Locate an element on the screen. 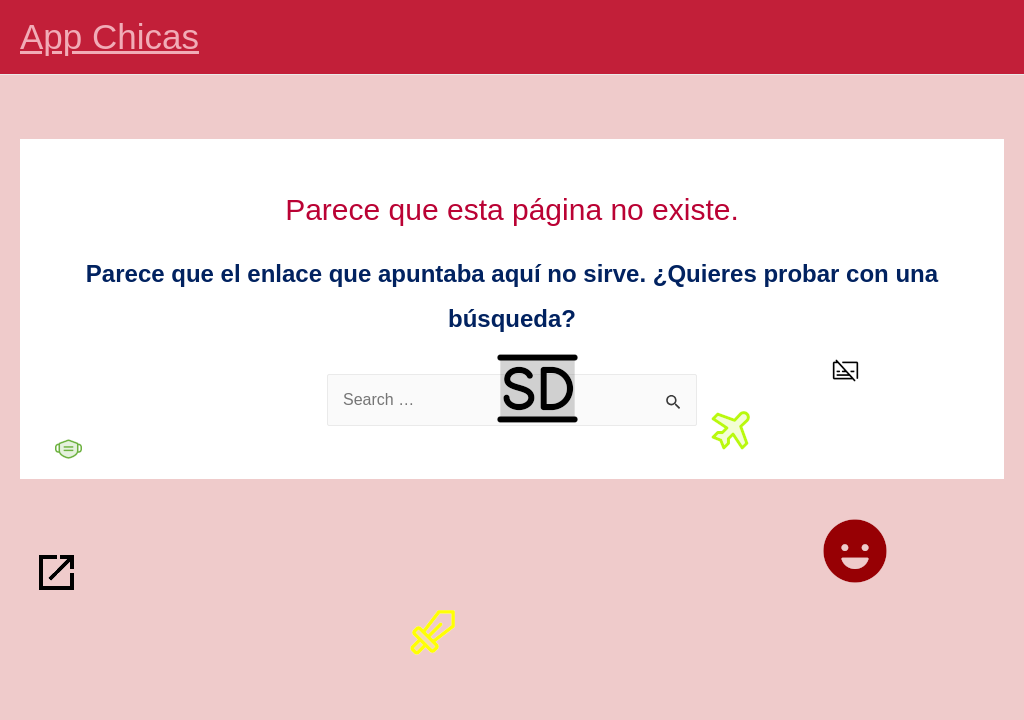 This screenshot has width=1024, height=720. enable airplane mode is located at coordinates (731, 429).